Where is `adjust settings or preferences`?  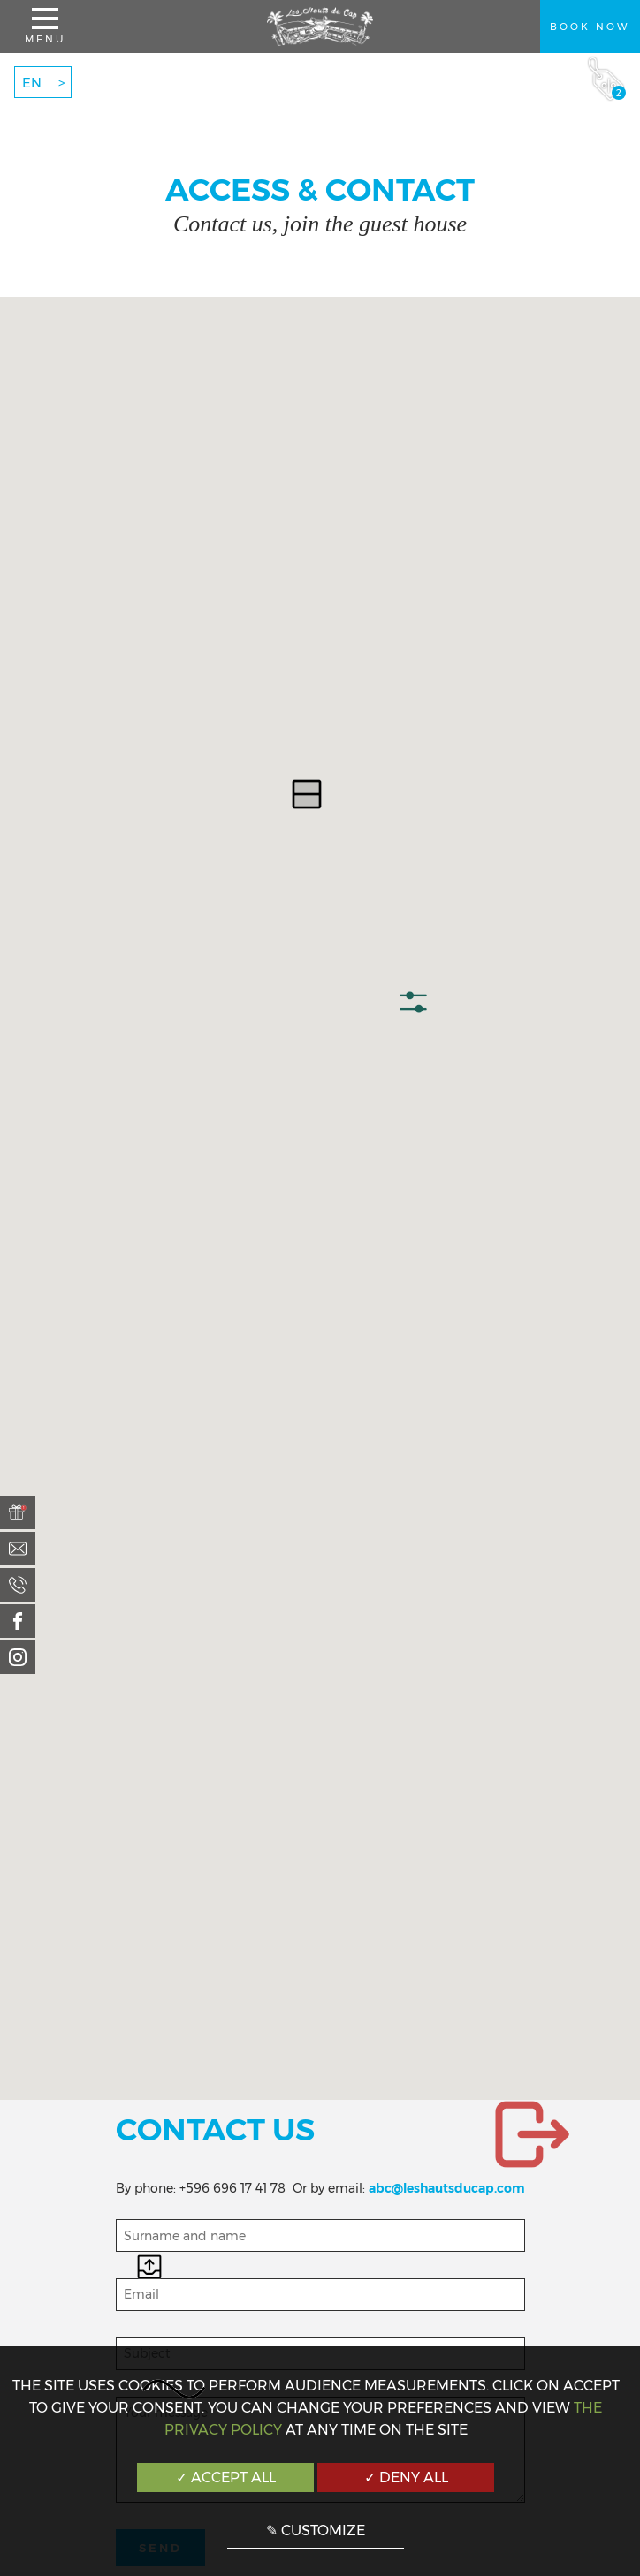 adjust settings or preferences is located at coordinates (413, 1002).